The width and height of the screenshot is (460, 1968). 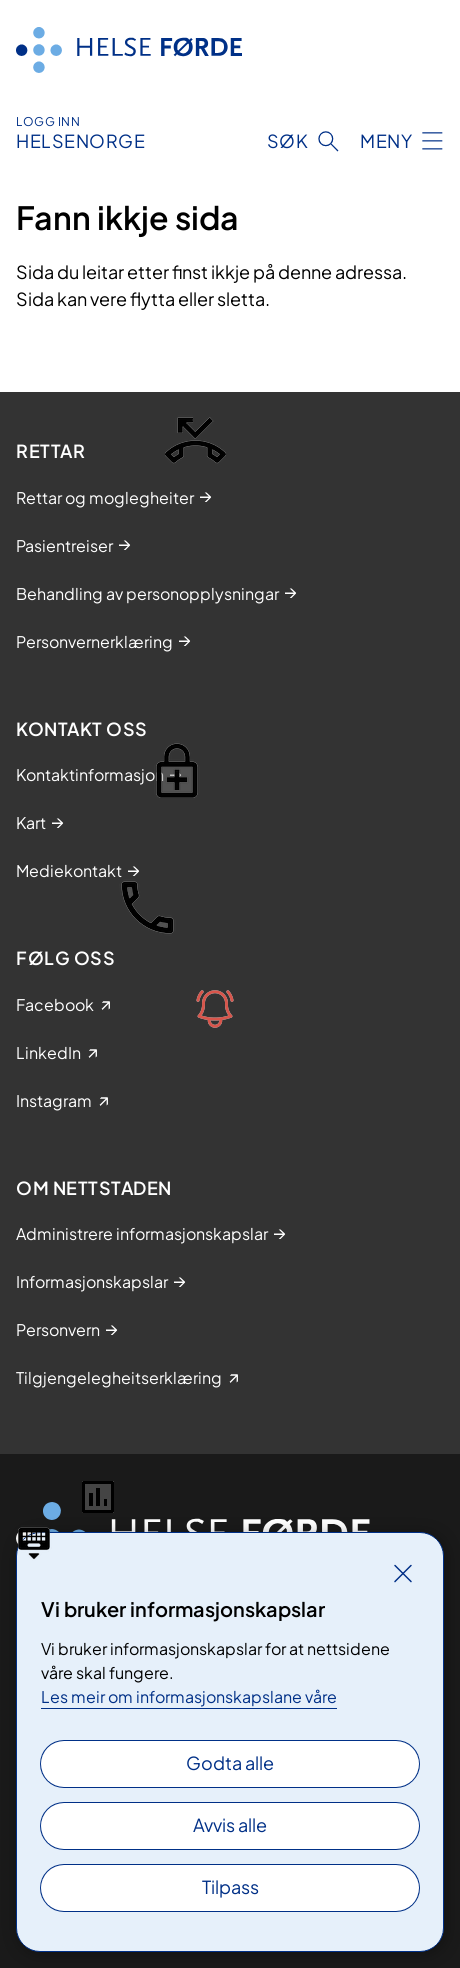 What do you see at coordinates (34, 1542) in the screenshot?
I see `hide the on-screen keyboard` at bounding box center [34, 1542].